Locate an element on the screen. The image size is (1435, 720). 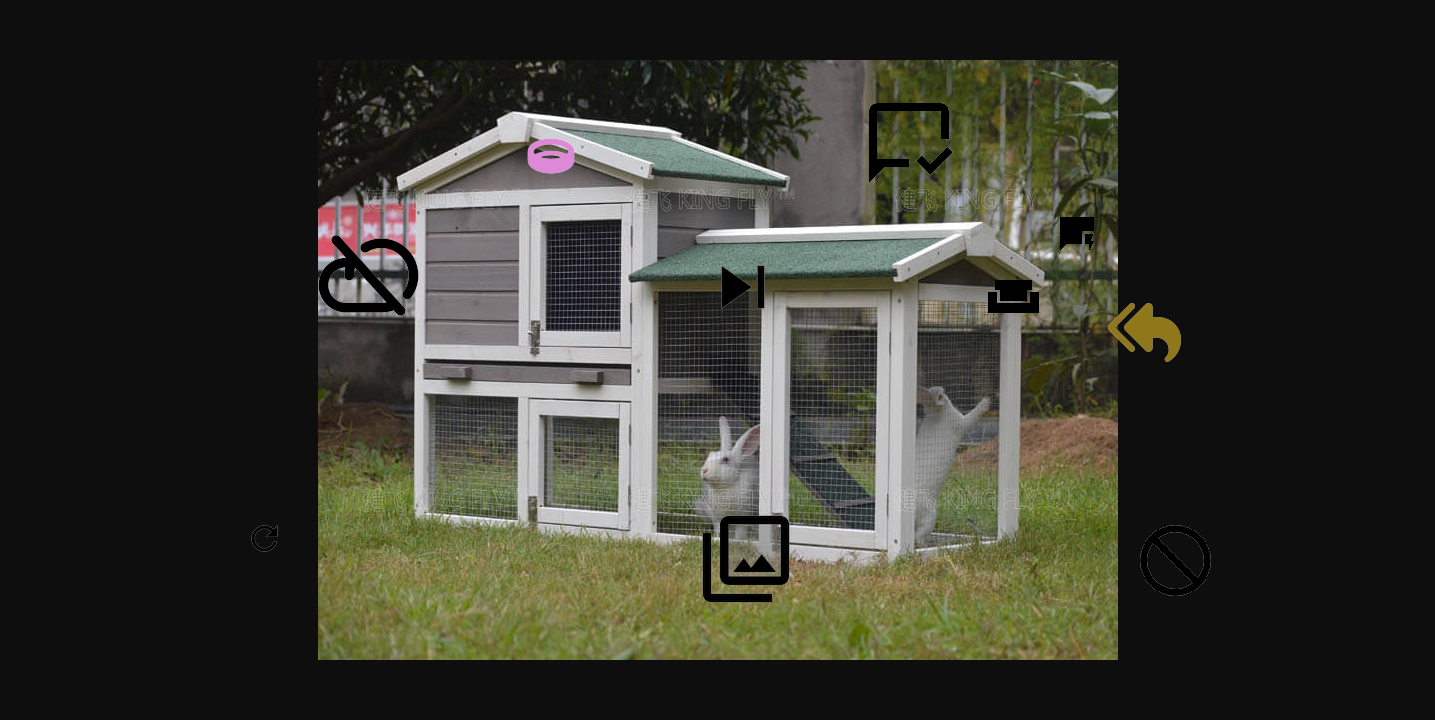
view photo collections or albums is located at coordinates (746, 559).